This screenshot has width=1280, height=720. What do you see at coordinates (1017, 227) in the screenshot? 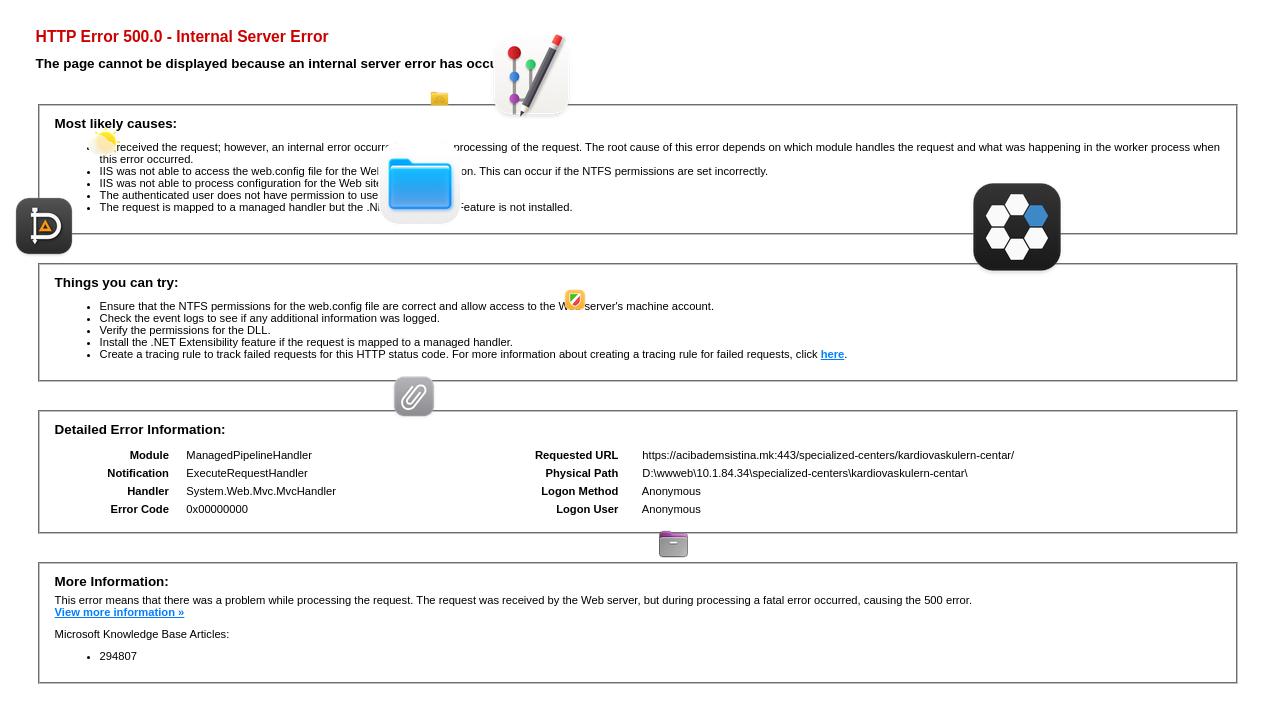
I see `launch robocraft game` at bounding box center [1017, 227].